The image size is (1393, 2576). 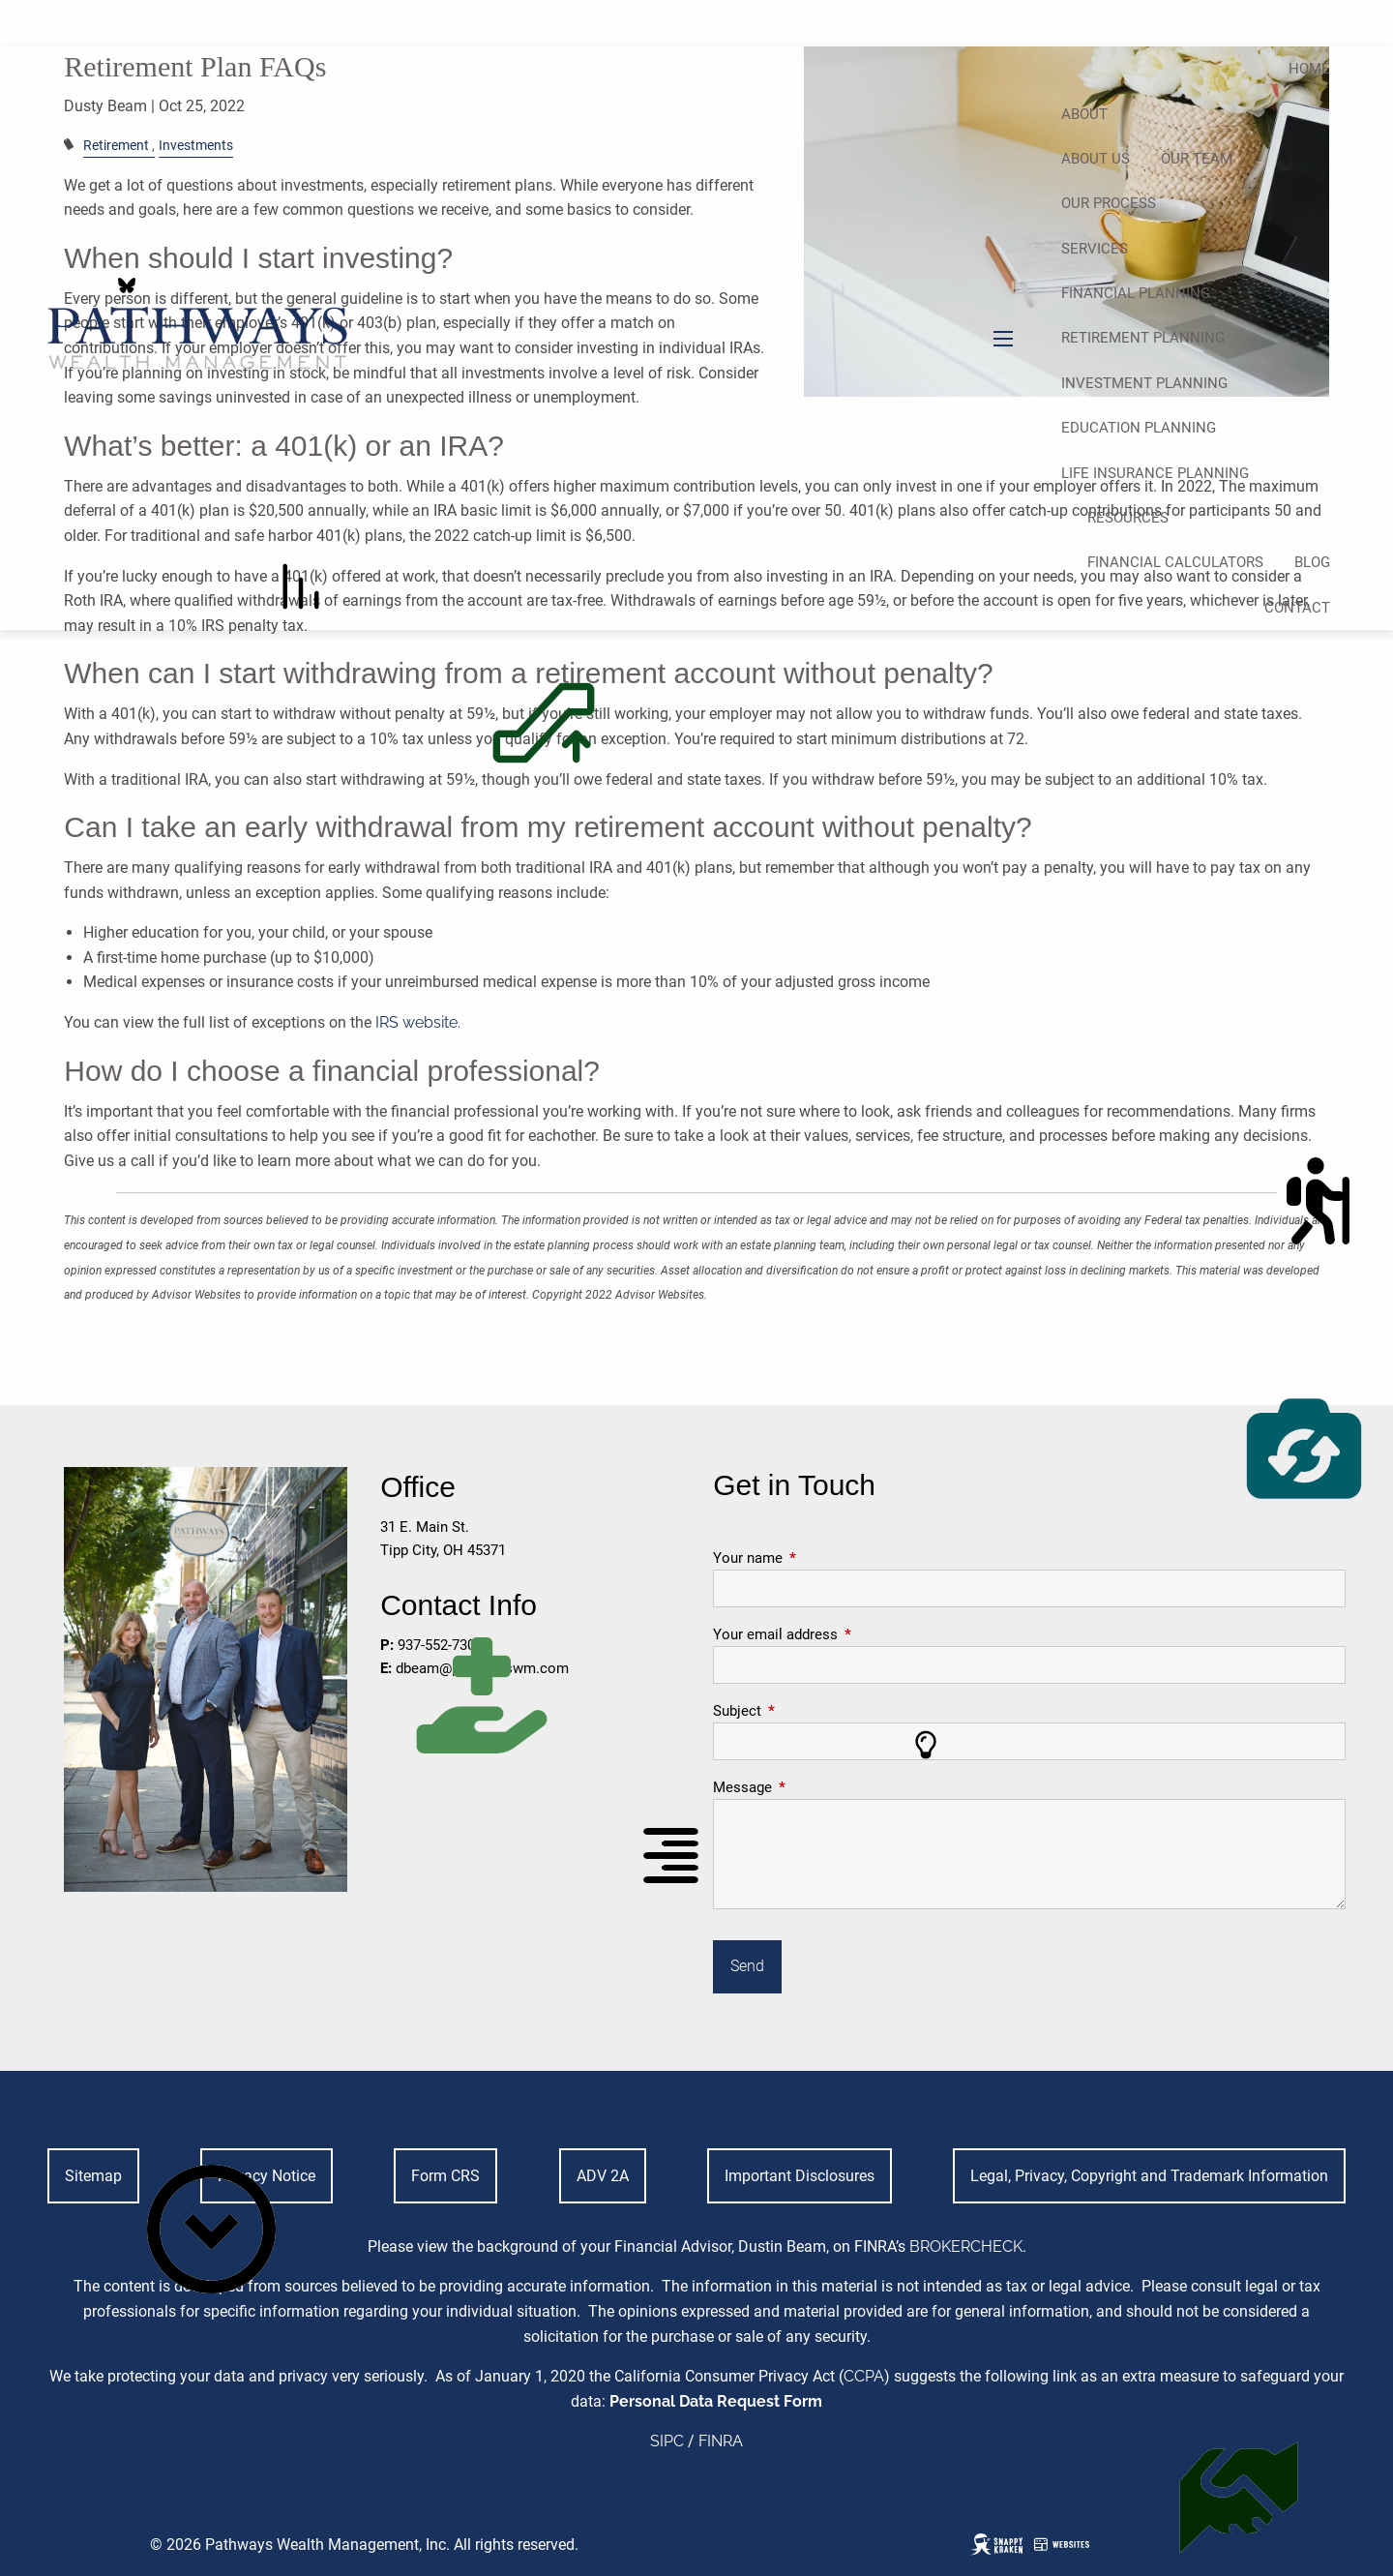 I want to click on align text to the right, so click(x=670, y=1855).